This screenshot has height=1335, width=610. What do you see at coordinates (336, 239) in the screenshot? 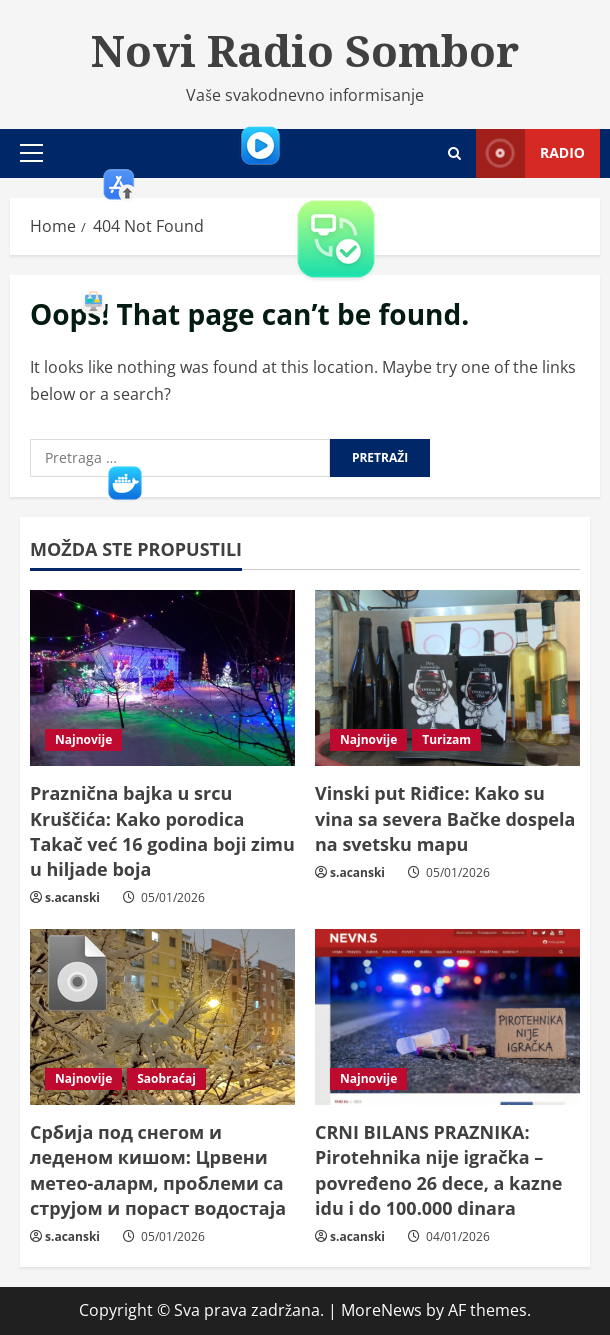
I see `open input leap app for sharing keyboard and mouse between computers` at bounding box center [336, 239].